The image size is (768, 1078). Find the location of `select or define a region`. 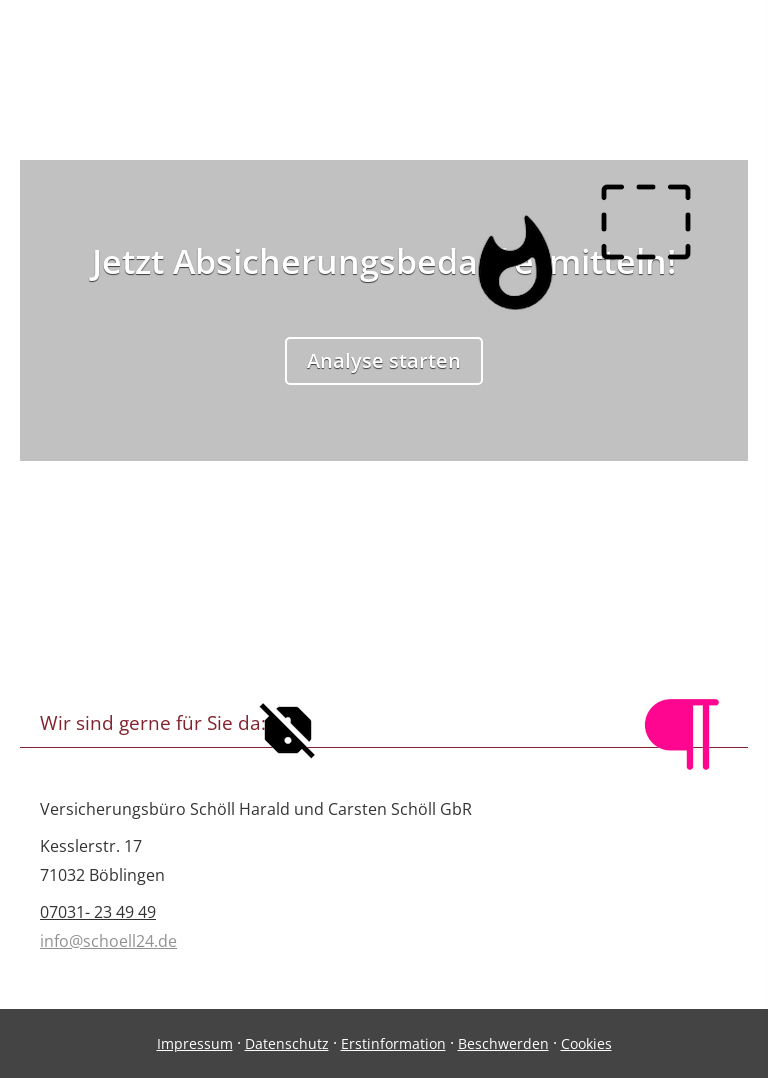

select or define a region is located at coordinates (646, 222).